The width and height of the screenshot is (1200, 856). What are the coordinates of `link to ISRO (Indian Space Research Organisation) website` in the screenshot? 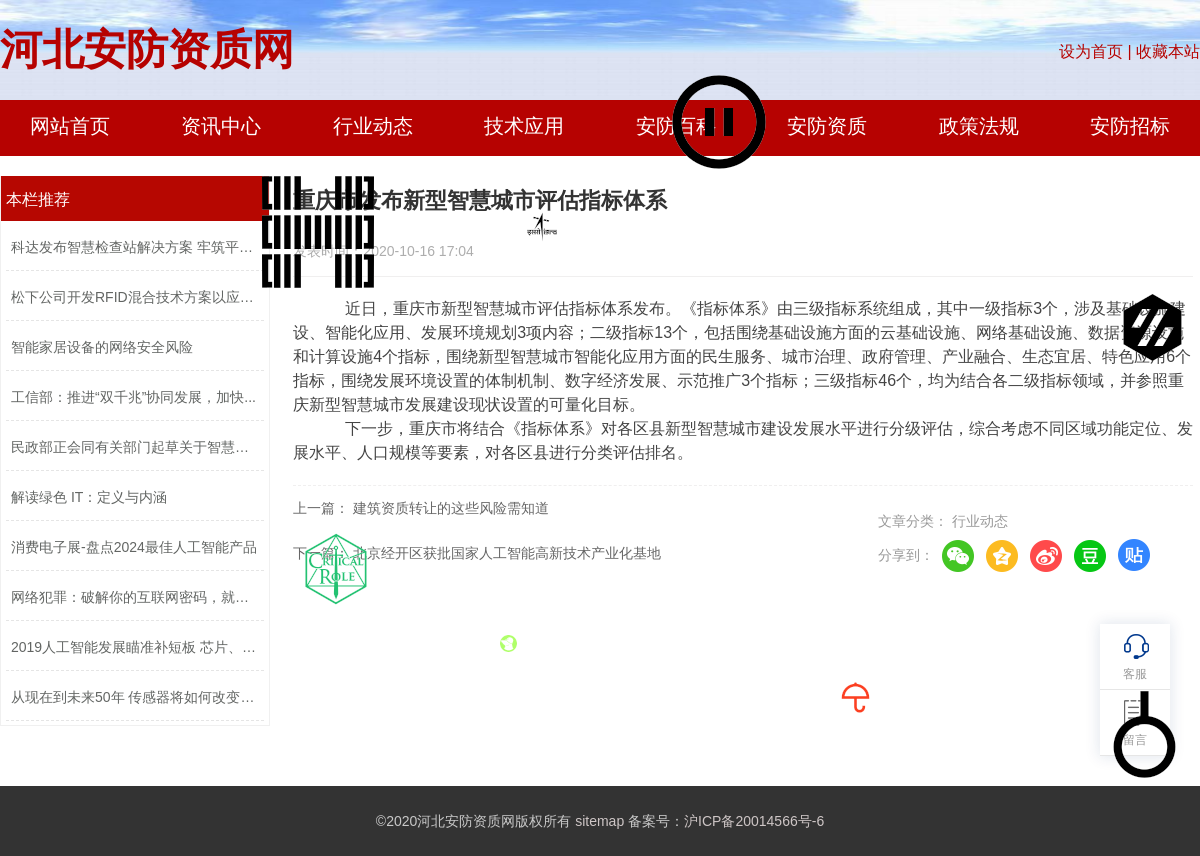 It's located at (542, 227).